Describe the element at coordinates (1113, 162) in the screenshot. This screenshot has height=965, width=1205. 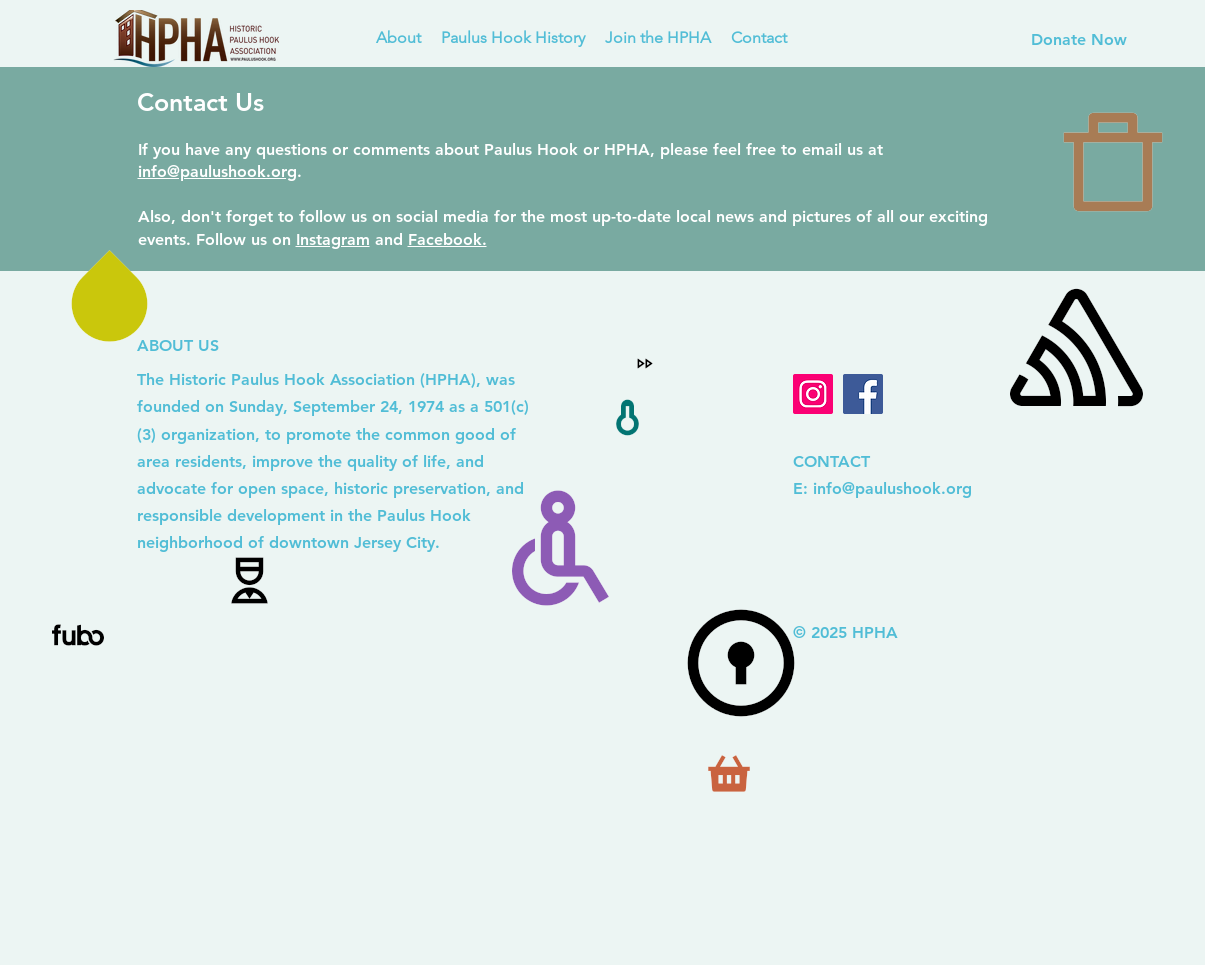
I see `delete selected item` at that location.